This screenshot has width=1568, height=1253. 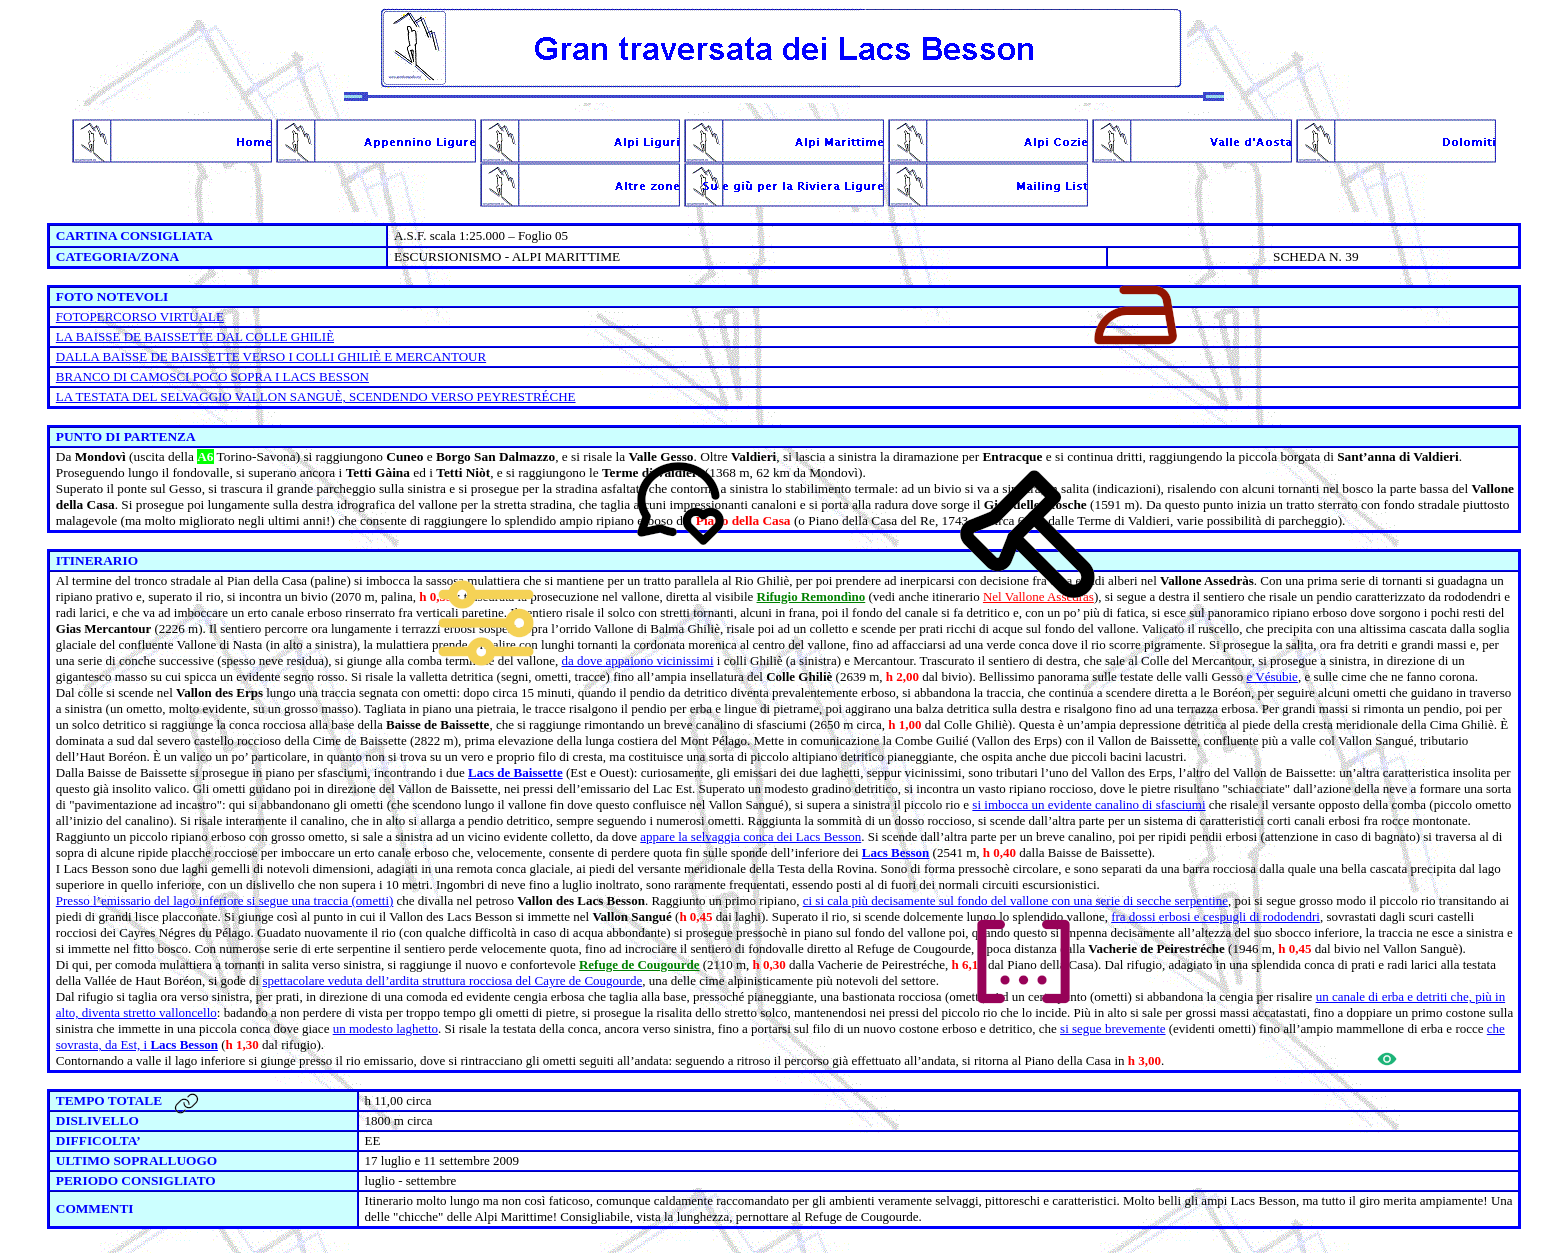 What do you see at coordinates (1387, 1059) in the screenshot?
I see `view or preview content` at bounding box center [1387, 1059].